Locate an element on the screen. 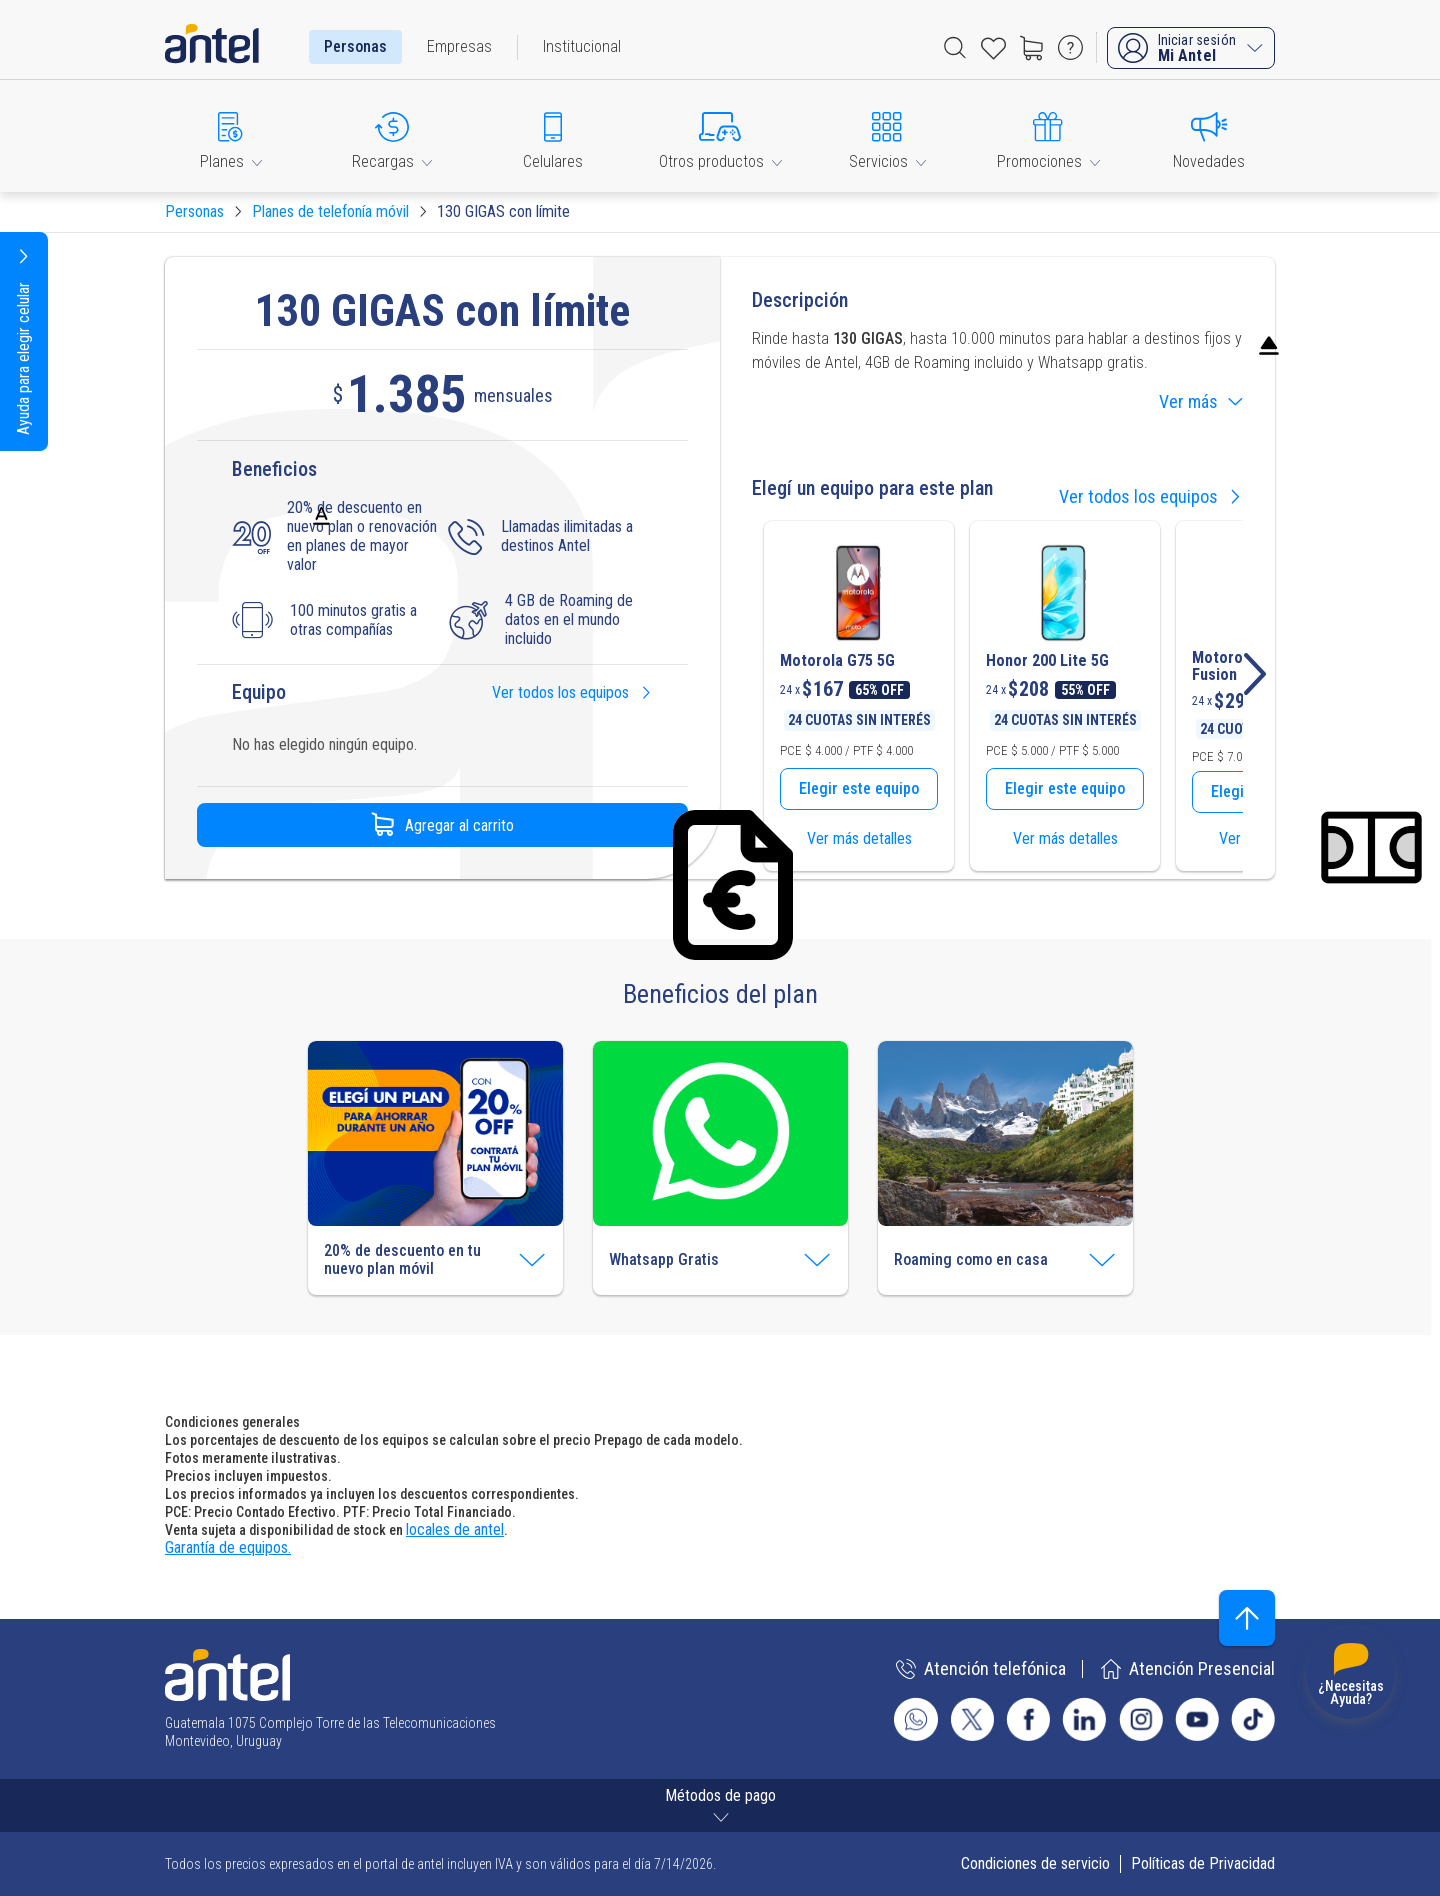  view basketball court availability is located at coordinates (1371, 847).